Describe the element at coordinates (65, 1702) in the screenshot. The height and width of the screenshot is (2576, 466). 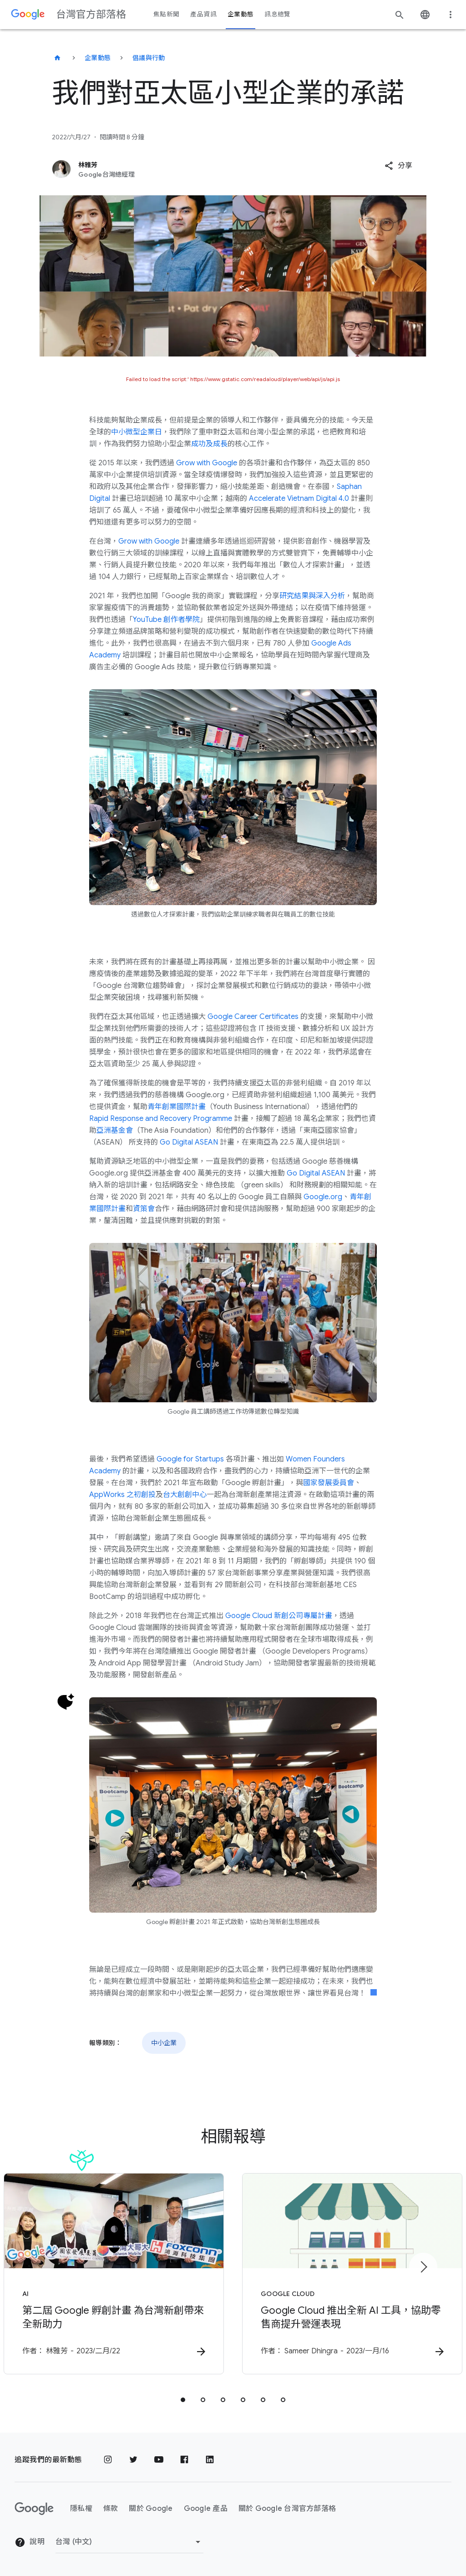
I see `start a conversation with AI assistant` at that location.